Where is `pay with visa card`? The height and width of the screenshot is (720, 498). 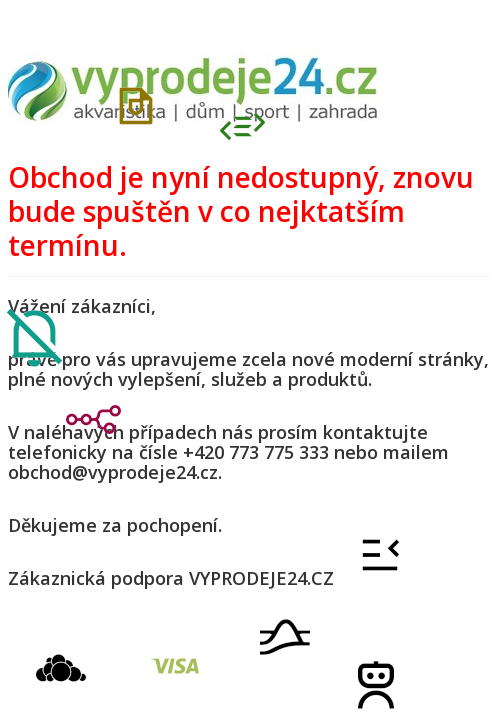 pay with visa card is located at coordinates (175, 666).